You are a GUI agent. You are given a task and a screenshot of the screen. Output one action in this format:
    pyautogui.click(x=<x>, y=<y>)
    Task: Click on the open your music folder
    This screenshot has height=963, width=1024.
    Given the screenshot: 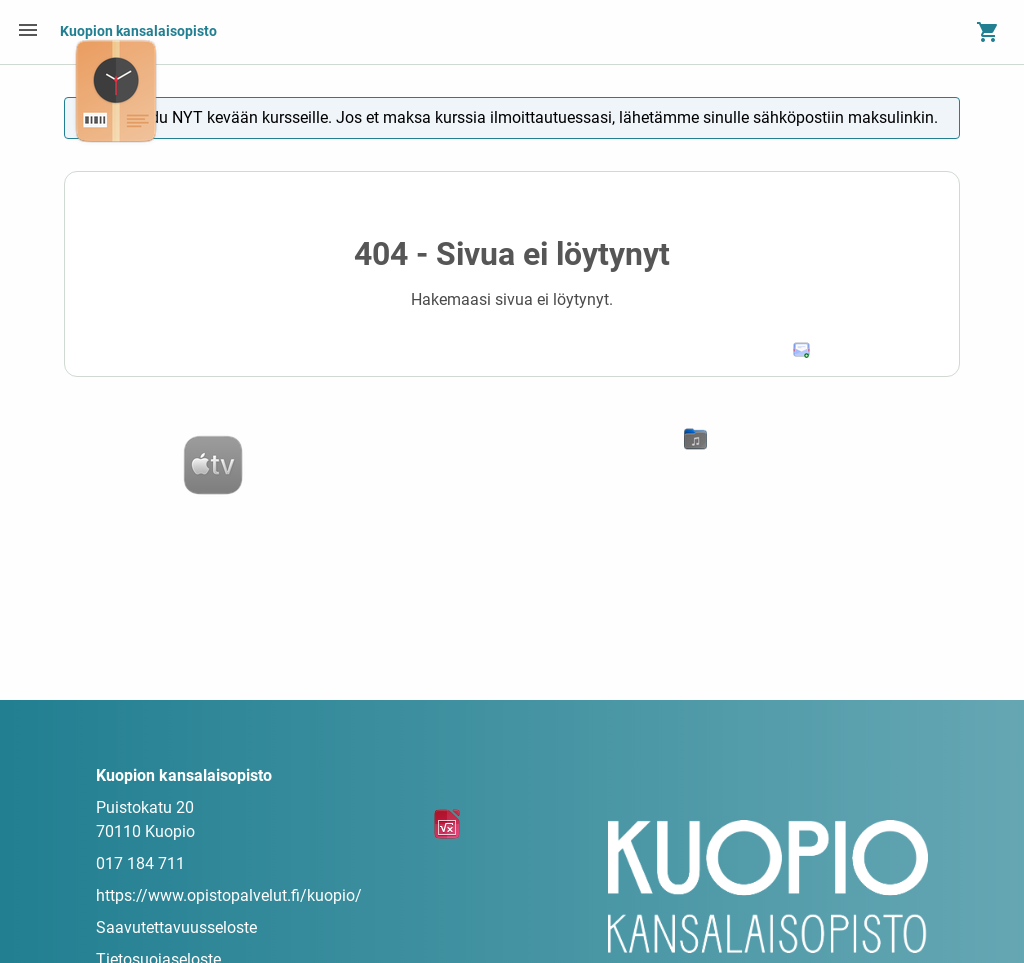 What is the action you would take?
    pyautogui.click(x=695, y=438)
    